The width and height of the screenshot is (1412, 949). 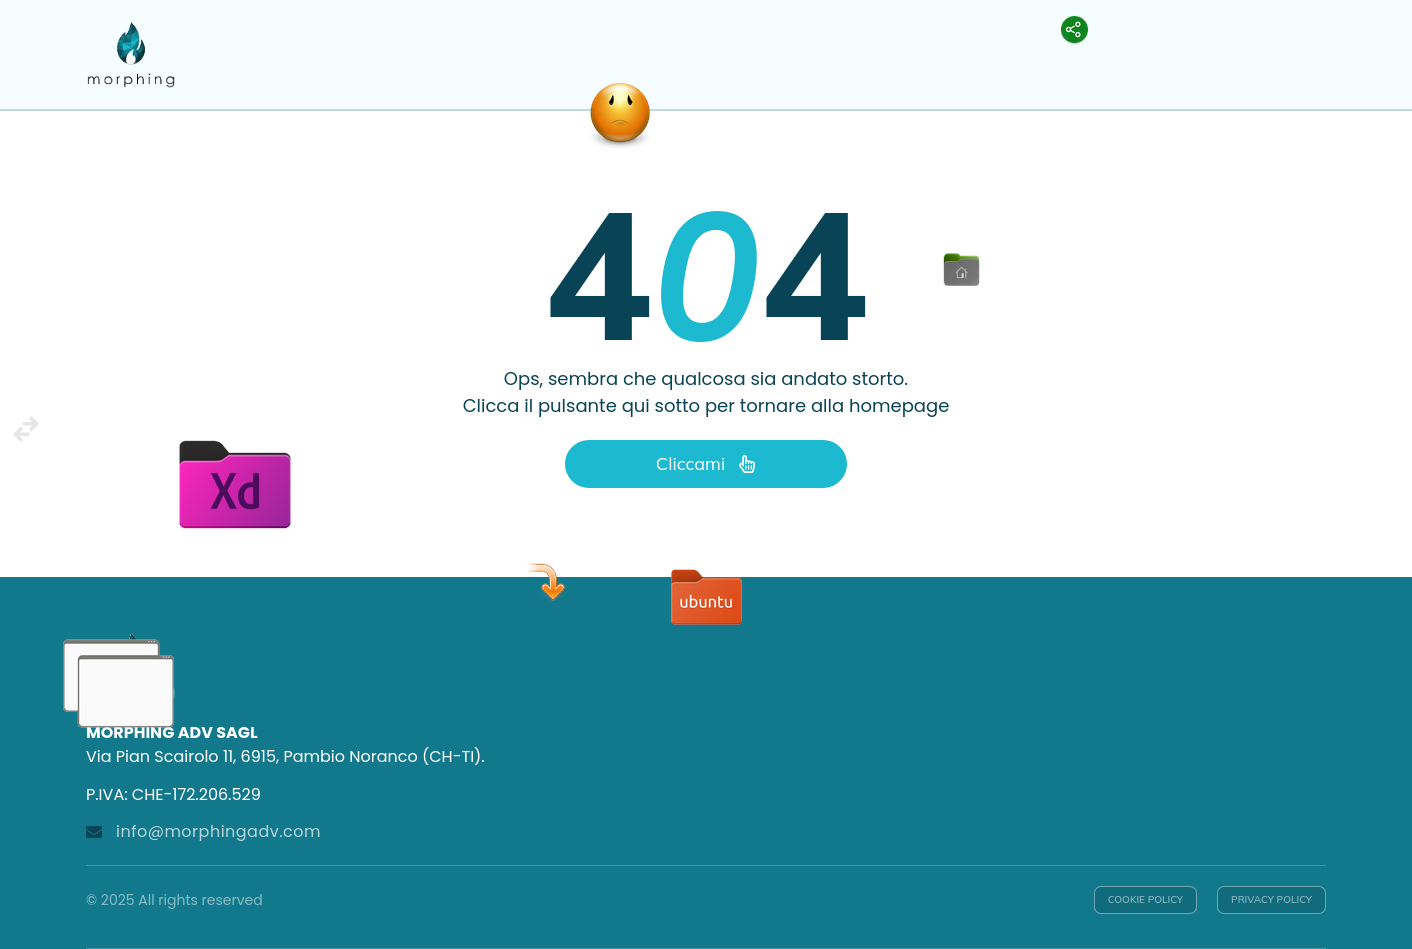 What do you see at coordinates (706, 599) in the screenshot?
I see `open ubuntu-related files folder` at bounding box center [706, 599].